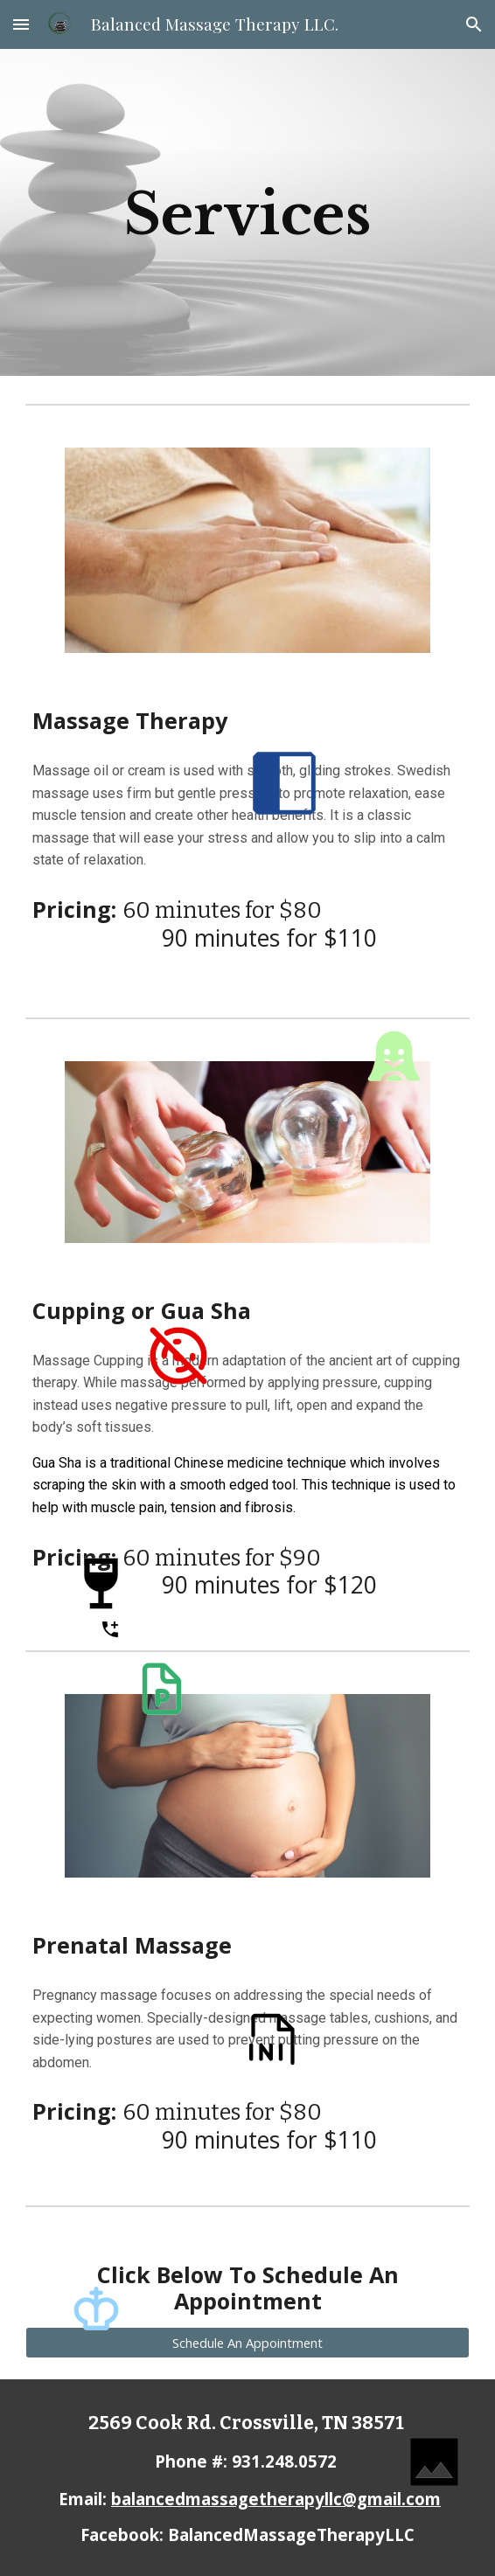 The image size is (495, 2576). I want to click on indicates Linux operating system compatibility, so click(394, 1059).